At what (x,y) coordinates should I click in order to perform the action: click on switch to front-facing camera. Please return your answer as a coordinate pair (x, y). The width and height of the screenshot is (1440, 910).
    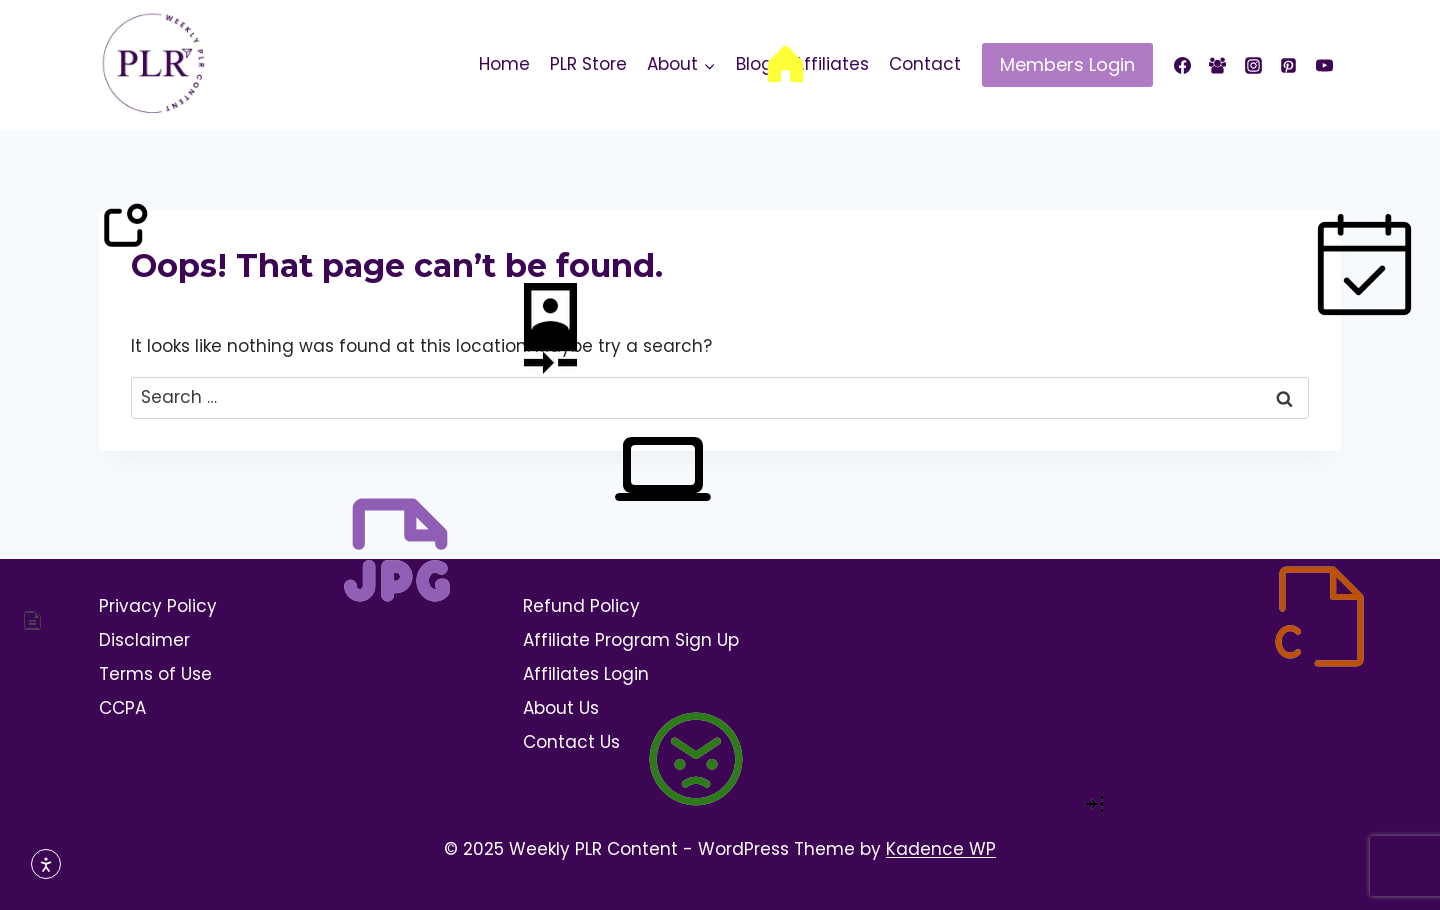
    Looking at the image, I should click on (550, 328).